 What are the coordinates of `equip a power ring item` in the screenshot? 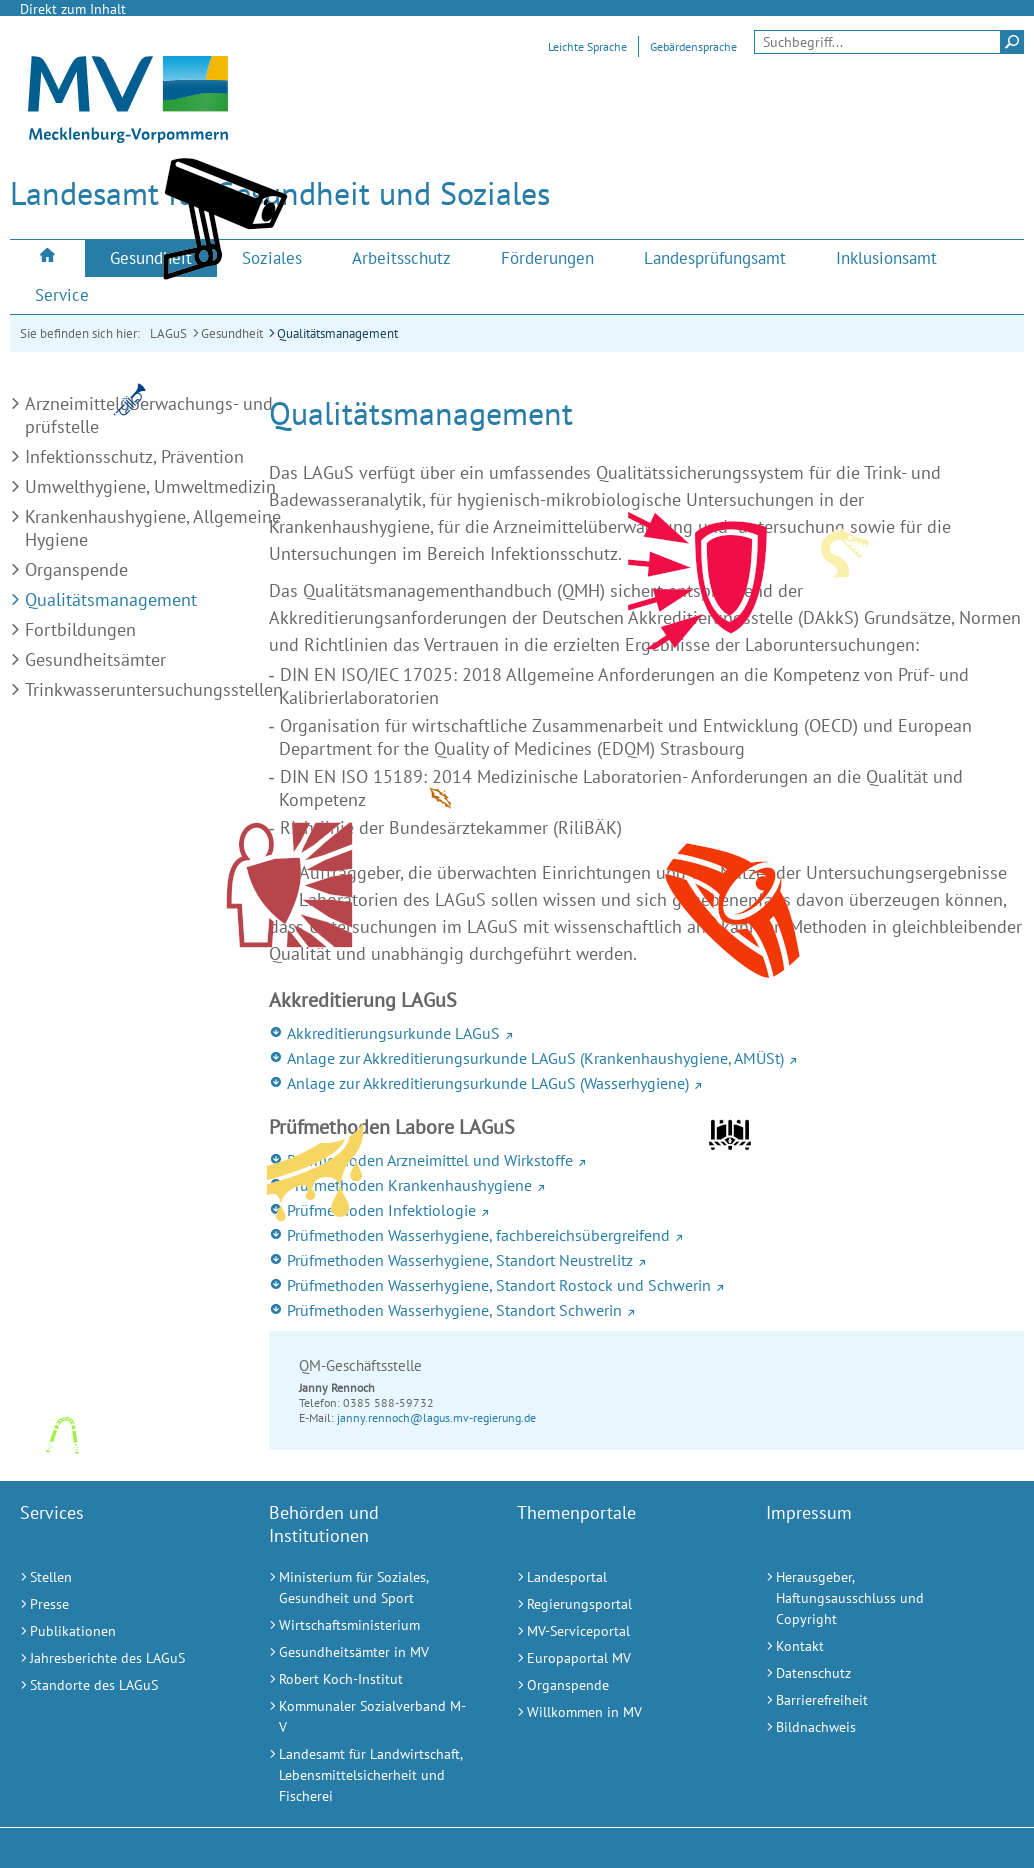 It's located at (733, 910).